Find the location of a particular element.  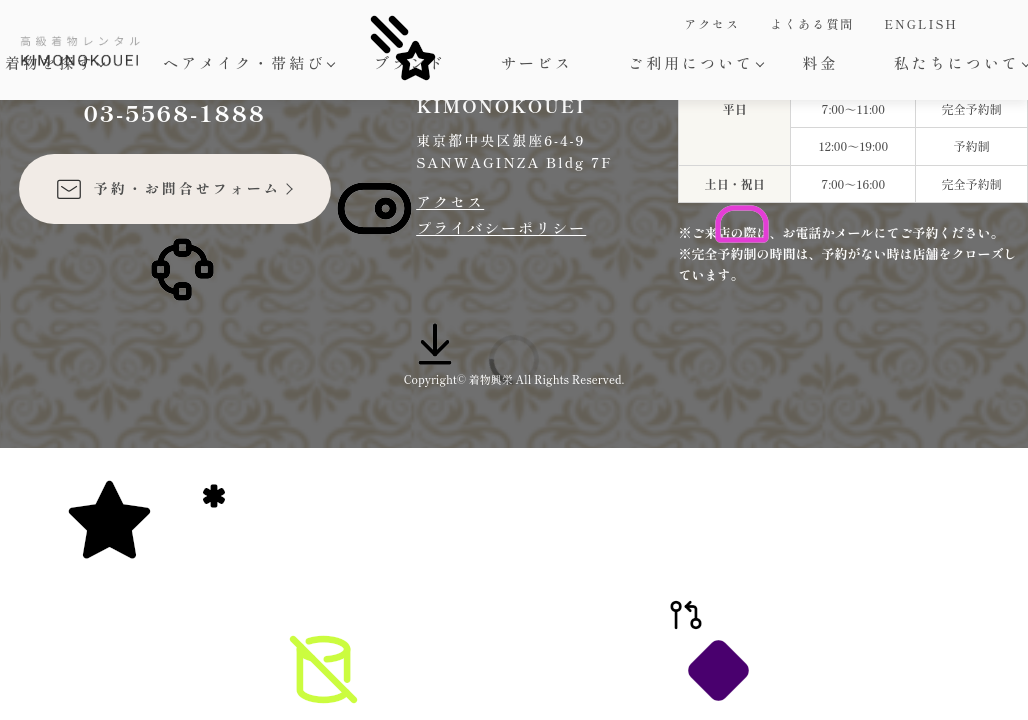

access health or medical services is located at coordinates (214, 496).